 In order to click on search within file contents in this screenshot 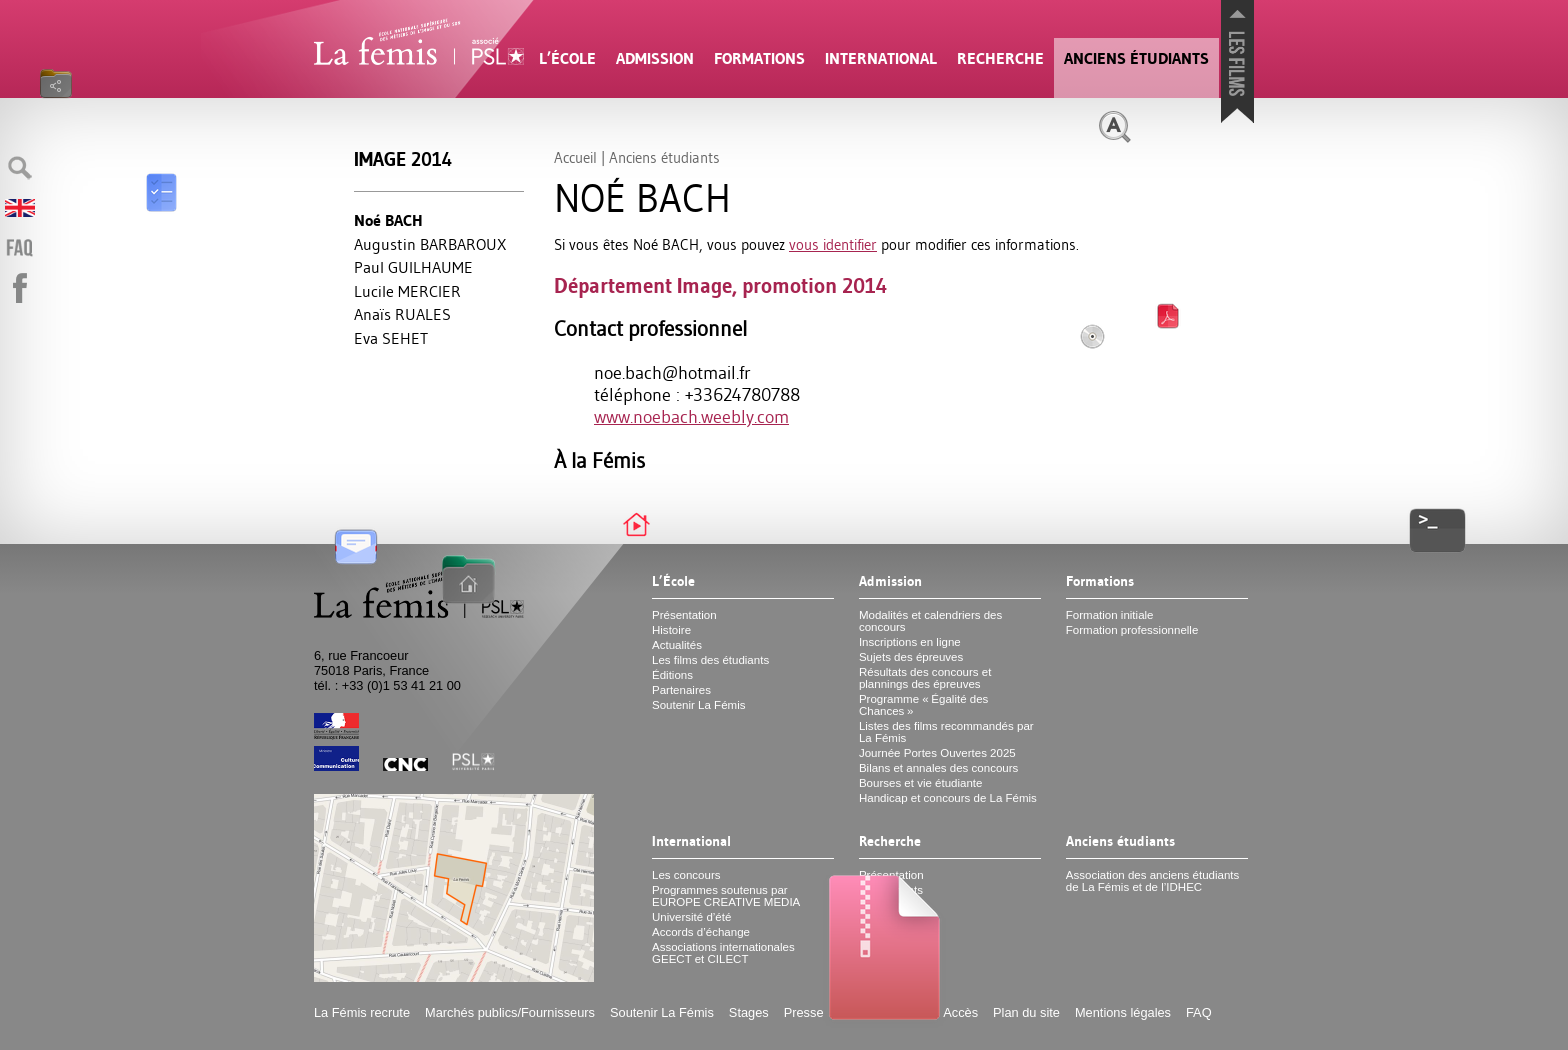, I will do `click(1115, 127)`.